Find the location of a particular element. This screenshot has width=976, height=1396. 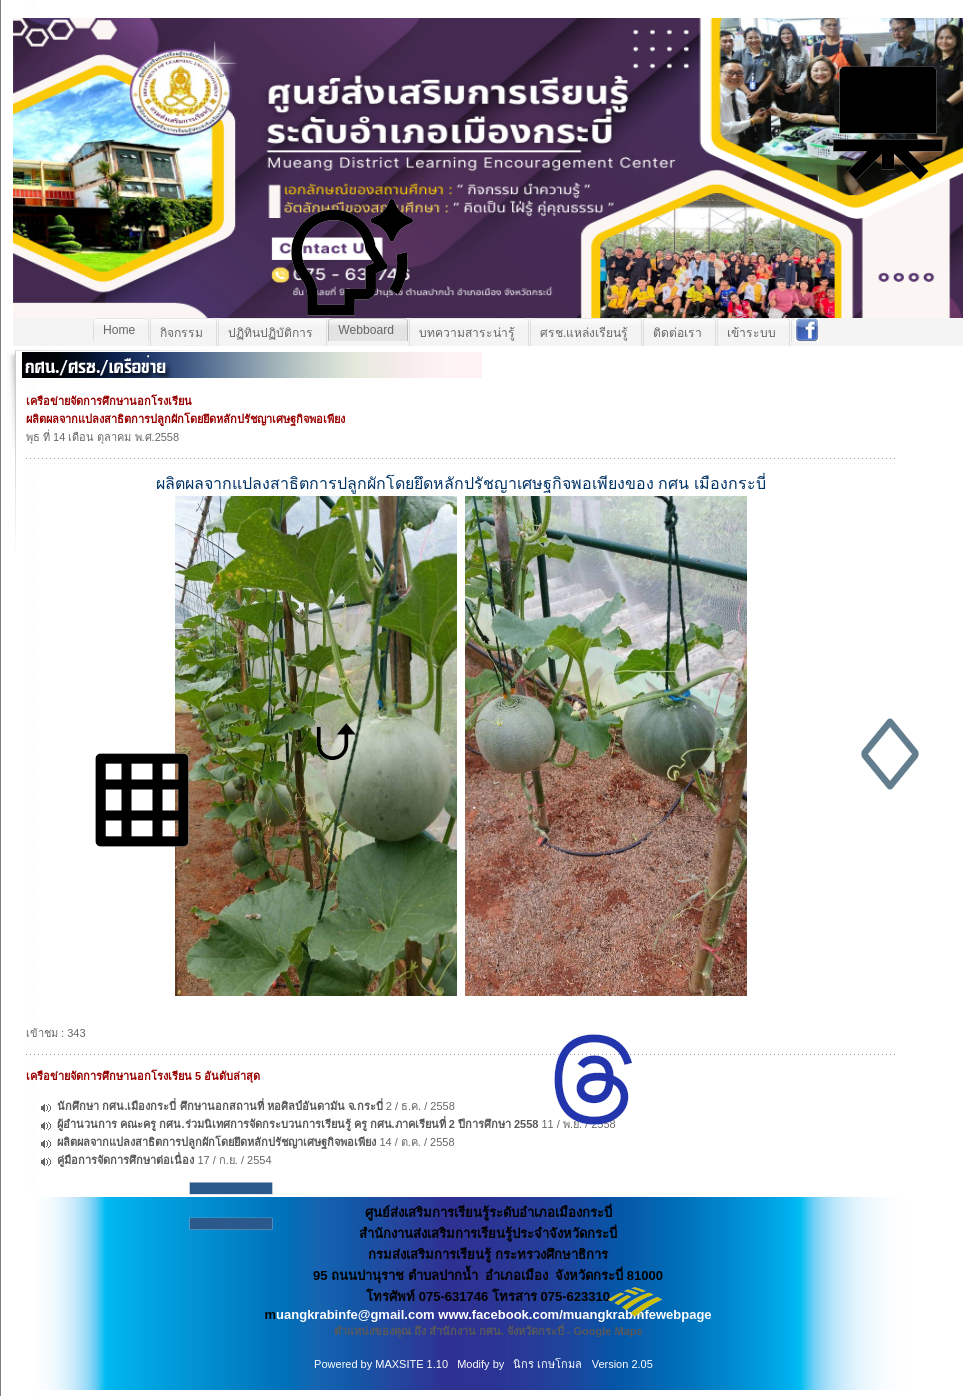

switch to grid view layout is located at coordinates (142, 800).